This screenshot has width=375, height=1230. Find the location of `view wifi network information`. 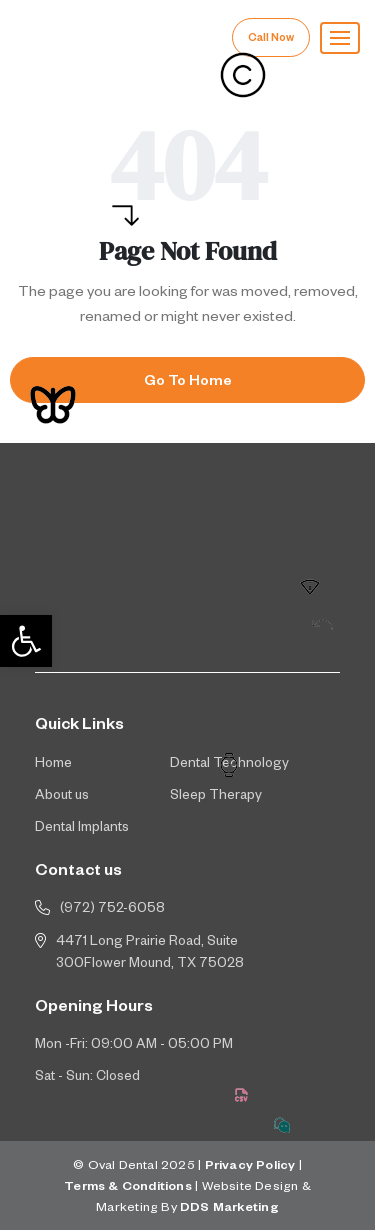

view wifi network information is located at coordinates (310, 587).